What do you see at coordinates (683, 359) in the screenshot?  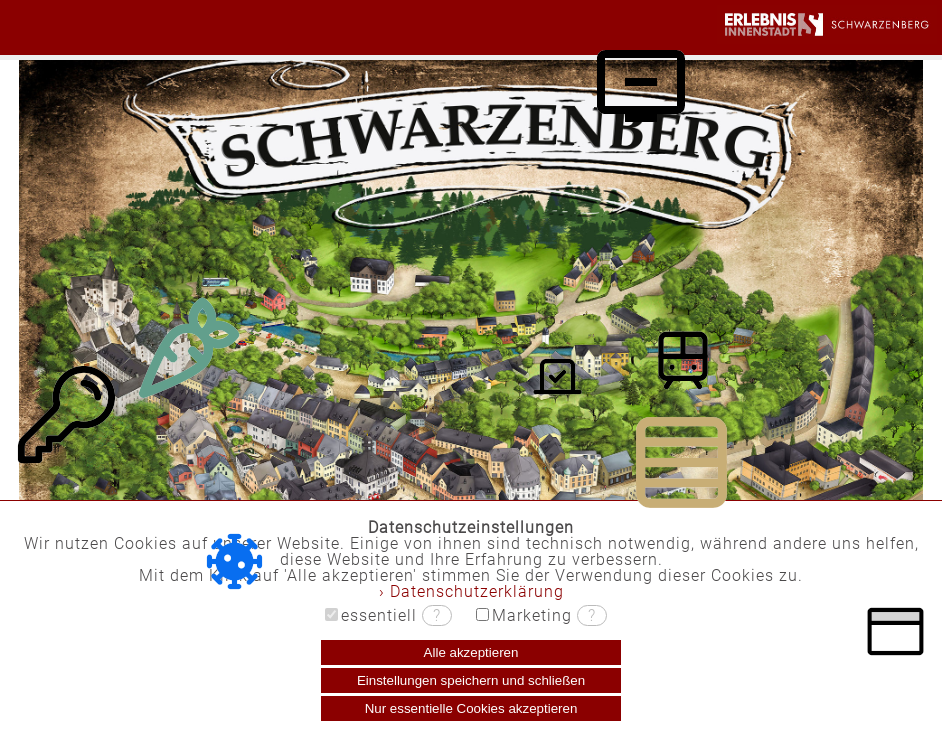 I see `view tram or light rail transit options` at bounding box center [683, 359].